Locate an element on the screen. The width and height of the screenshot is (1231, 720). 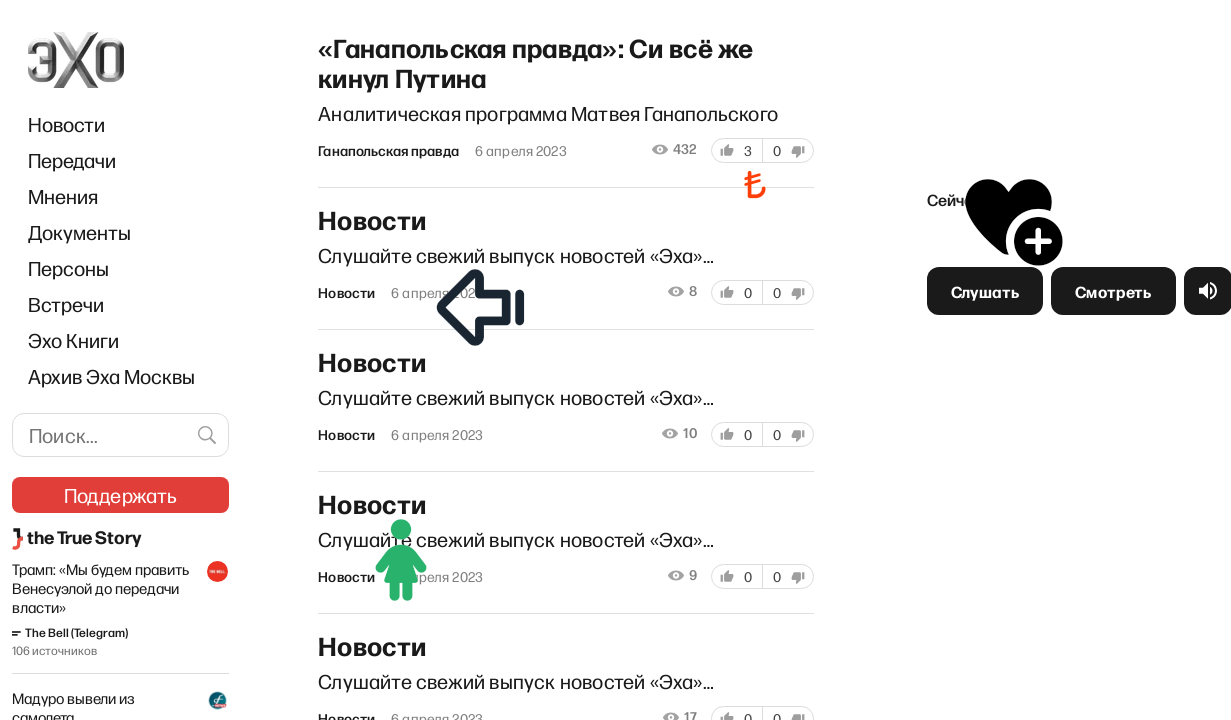
indicates price or payment in Turkish lira is located at coordinates (753, 184).